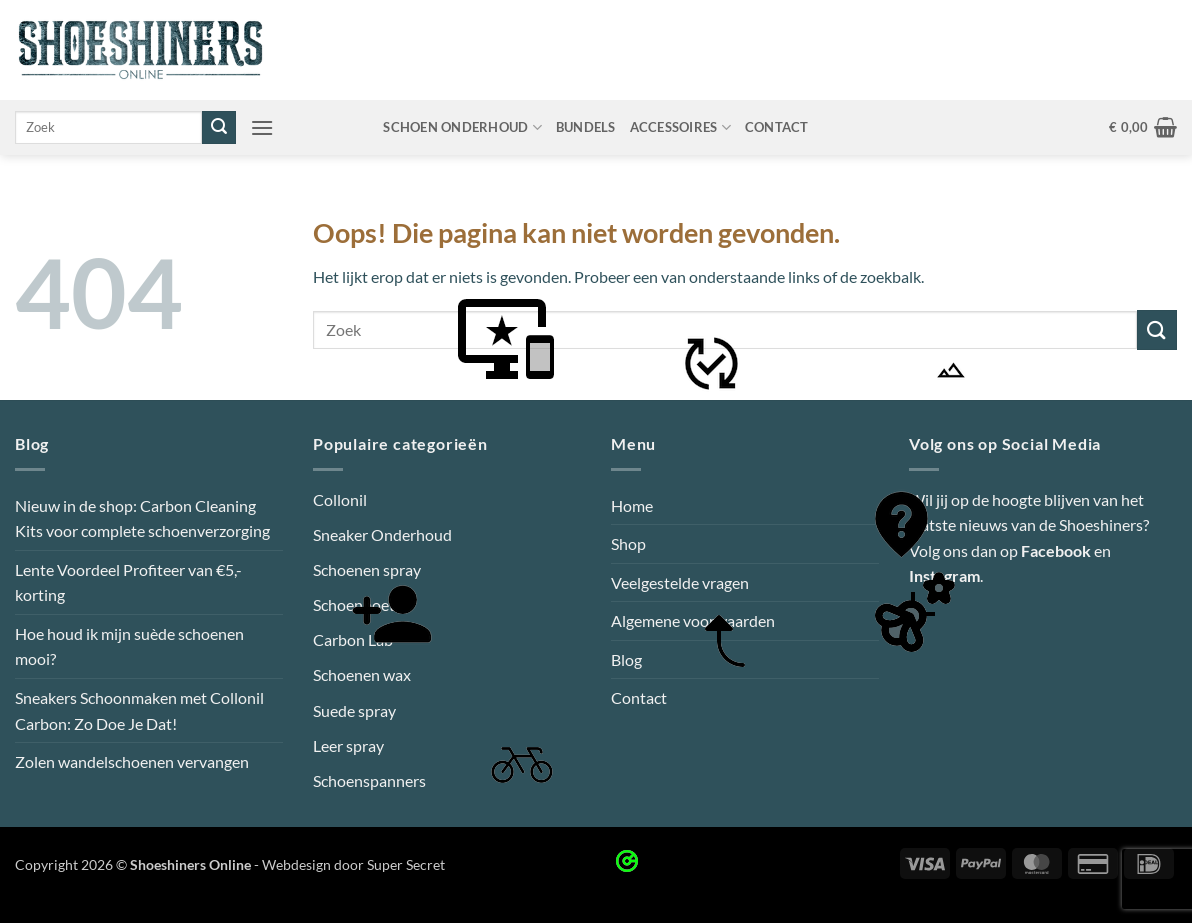 This screenshot has width=1192, height=923. I want to click on access nature or outdoor-themed emoji, so click(915, 612).